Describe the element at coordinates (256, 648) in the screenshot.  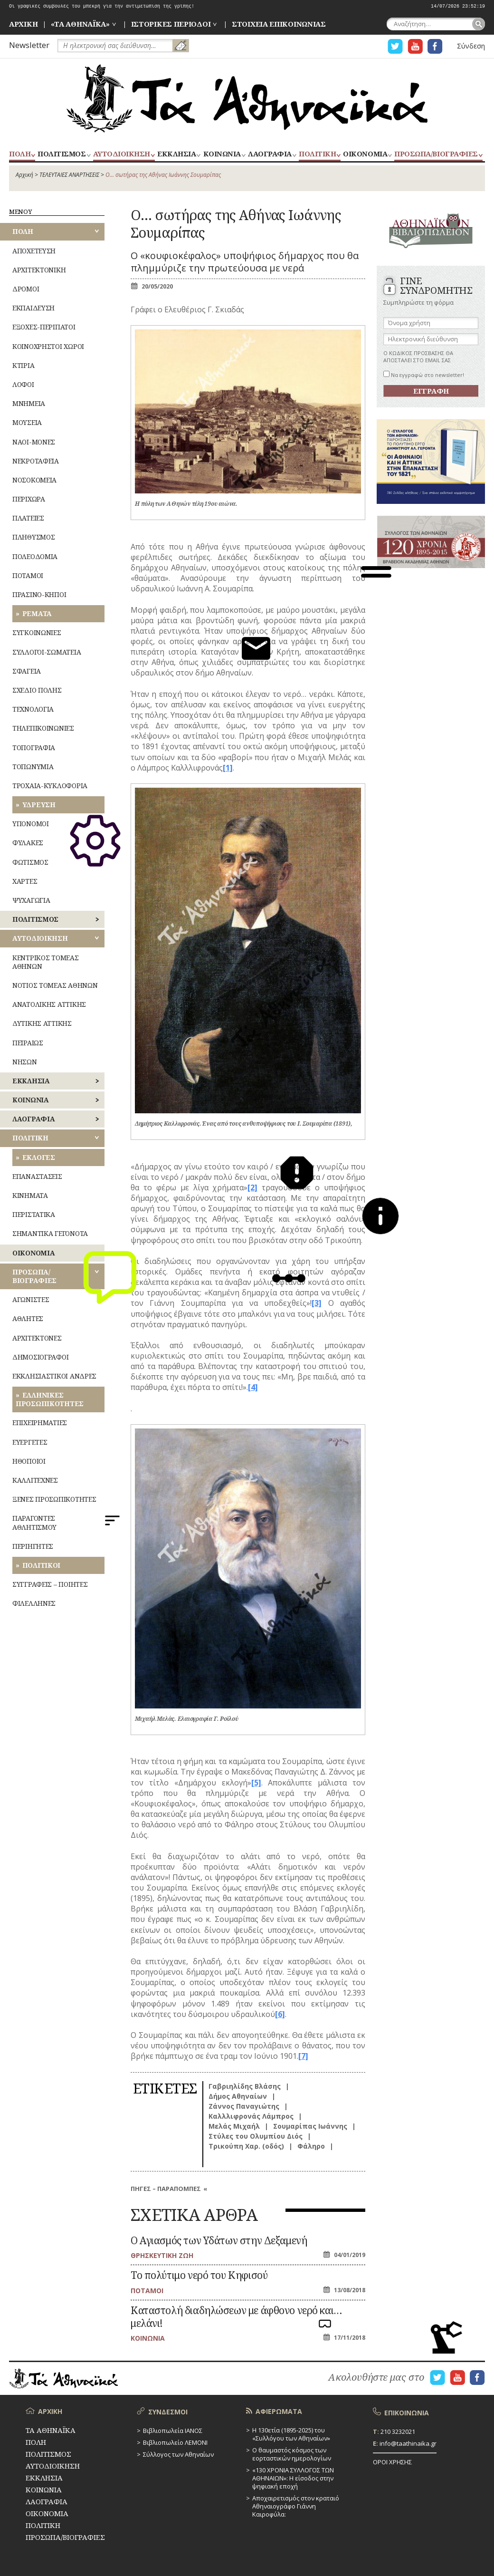
I see `access your email inbox` at that location.